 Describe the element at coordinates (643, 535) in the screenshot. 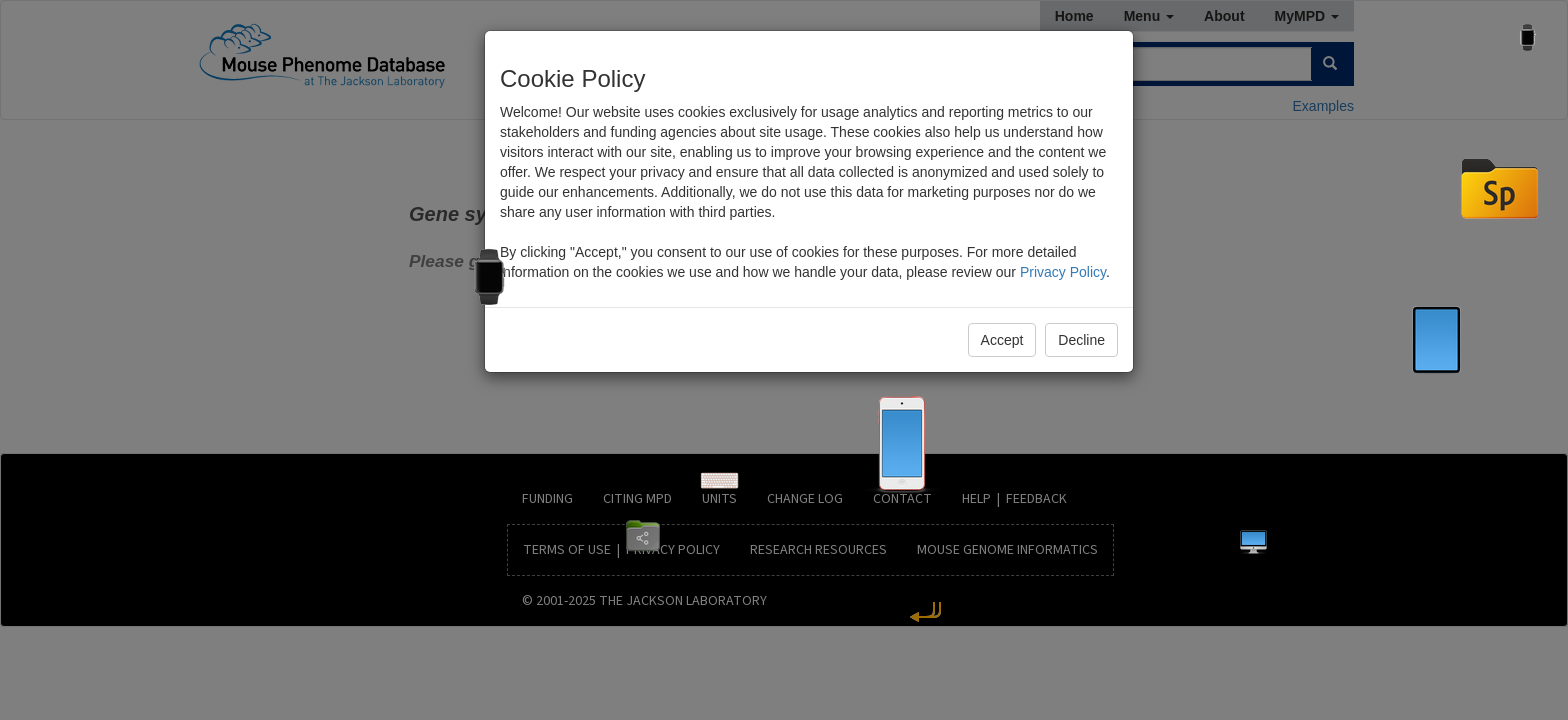

I see `access your public shared folder` at that location.